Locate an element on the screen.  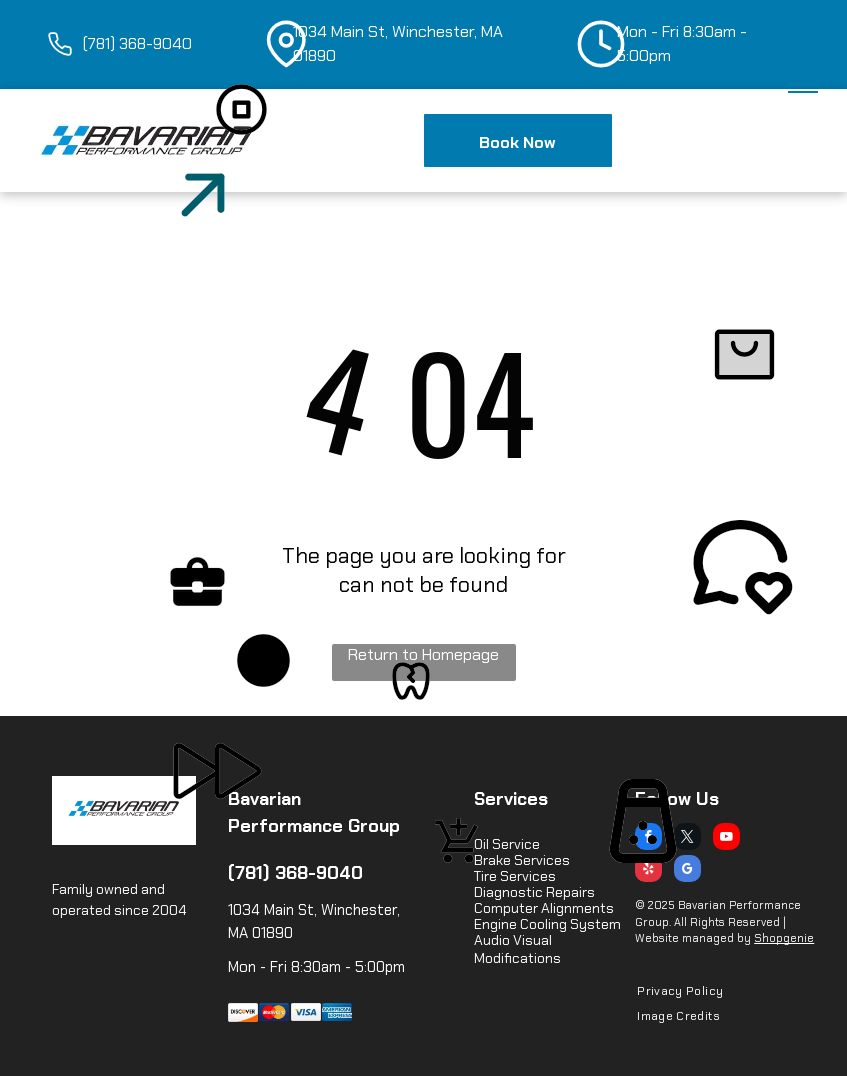
open link in new tab or window is located at coordinates (203, 195).